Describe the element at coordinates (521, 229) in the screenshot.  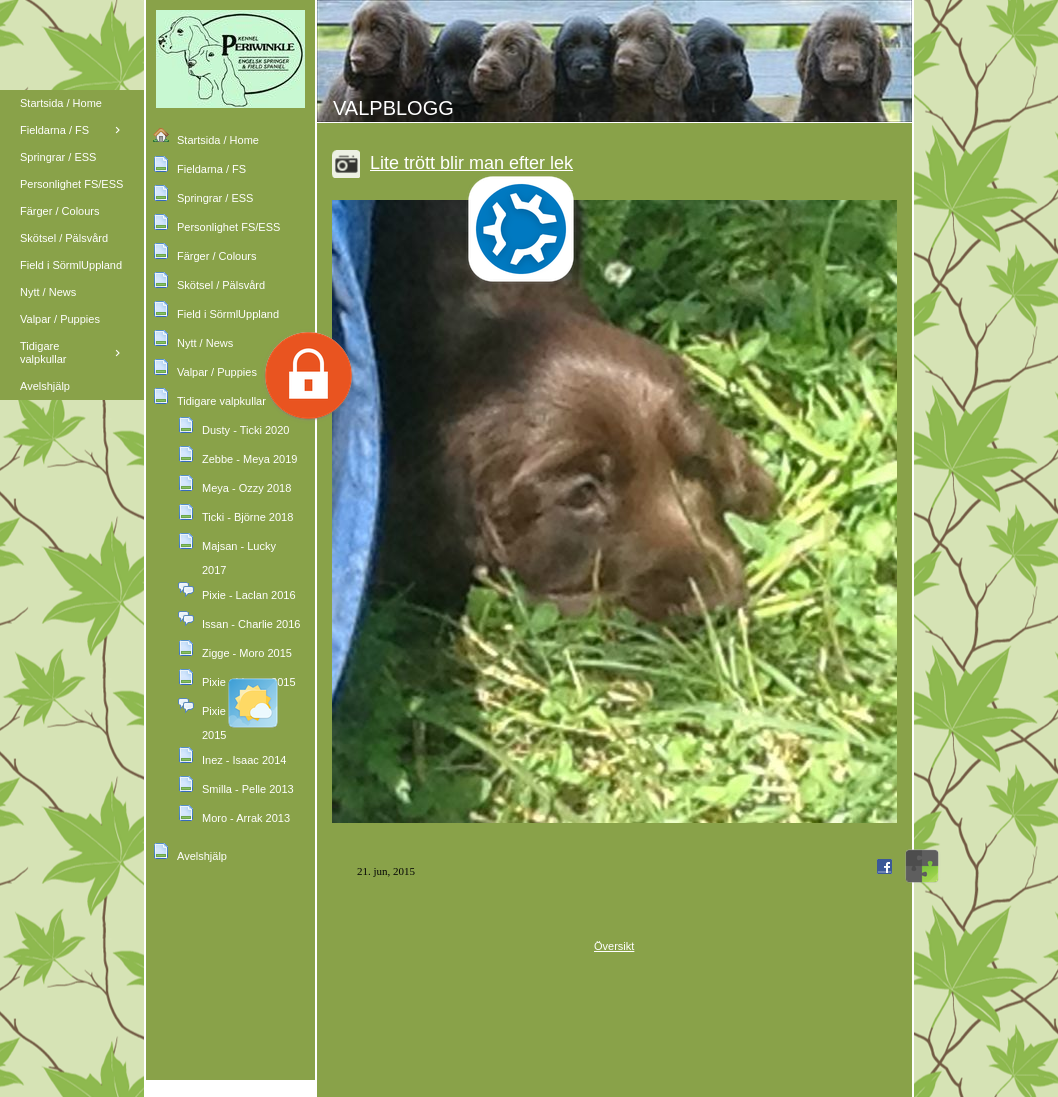
I see `launch kubuntu system settings` at that location.